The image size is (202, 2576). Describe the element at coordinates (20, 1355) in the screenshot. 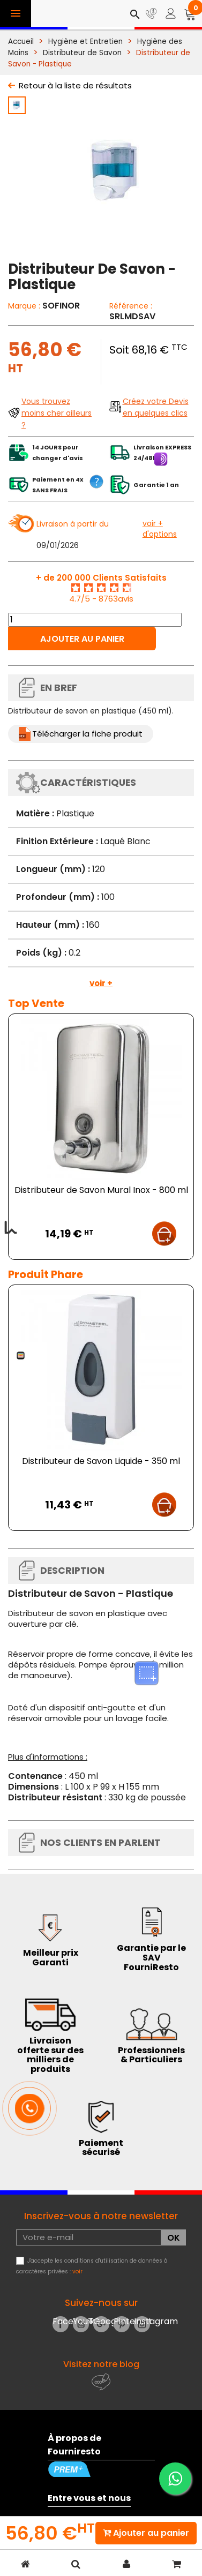

I see `open apple wallet app` at that location.